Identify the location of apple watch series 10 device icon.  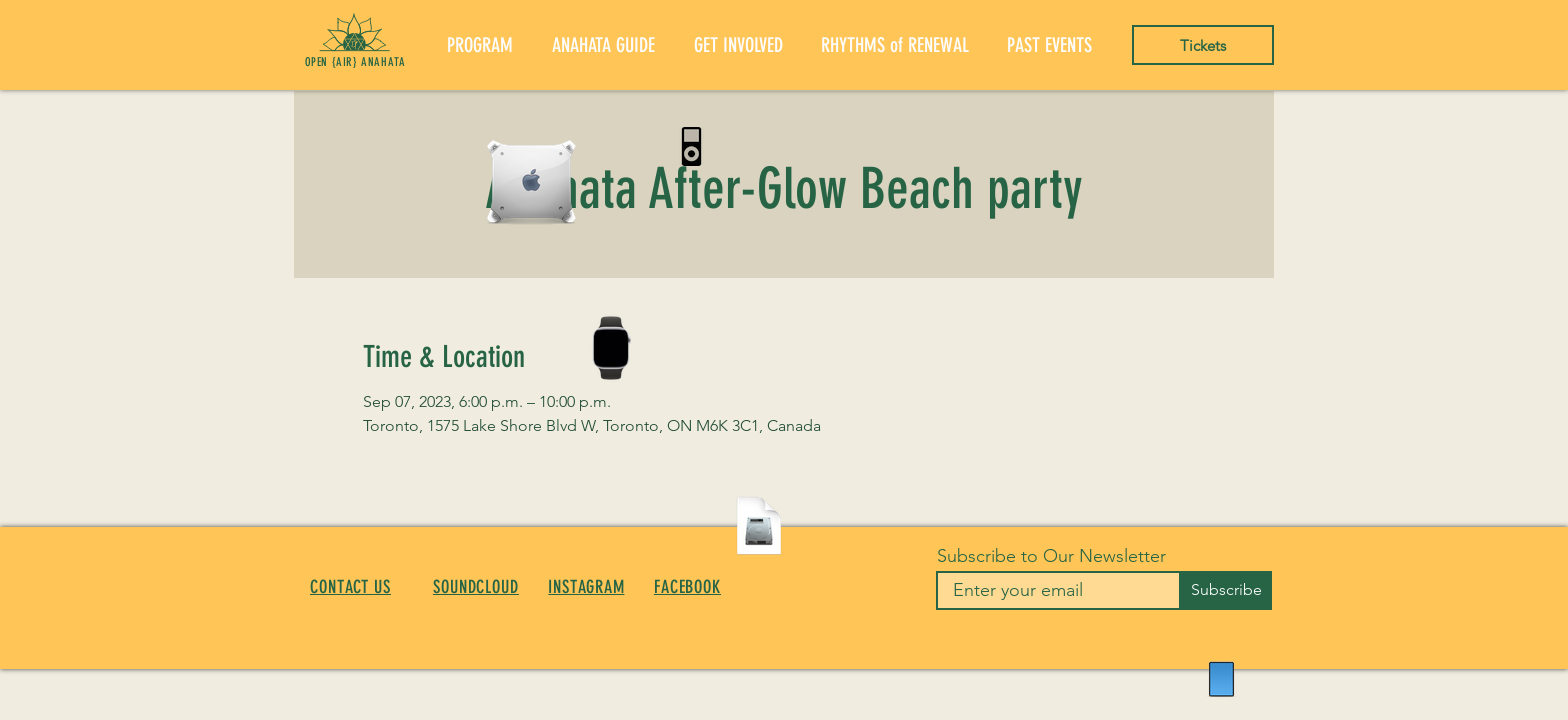
(611, 348).